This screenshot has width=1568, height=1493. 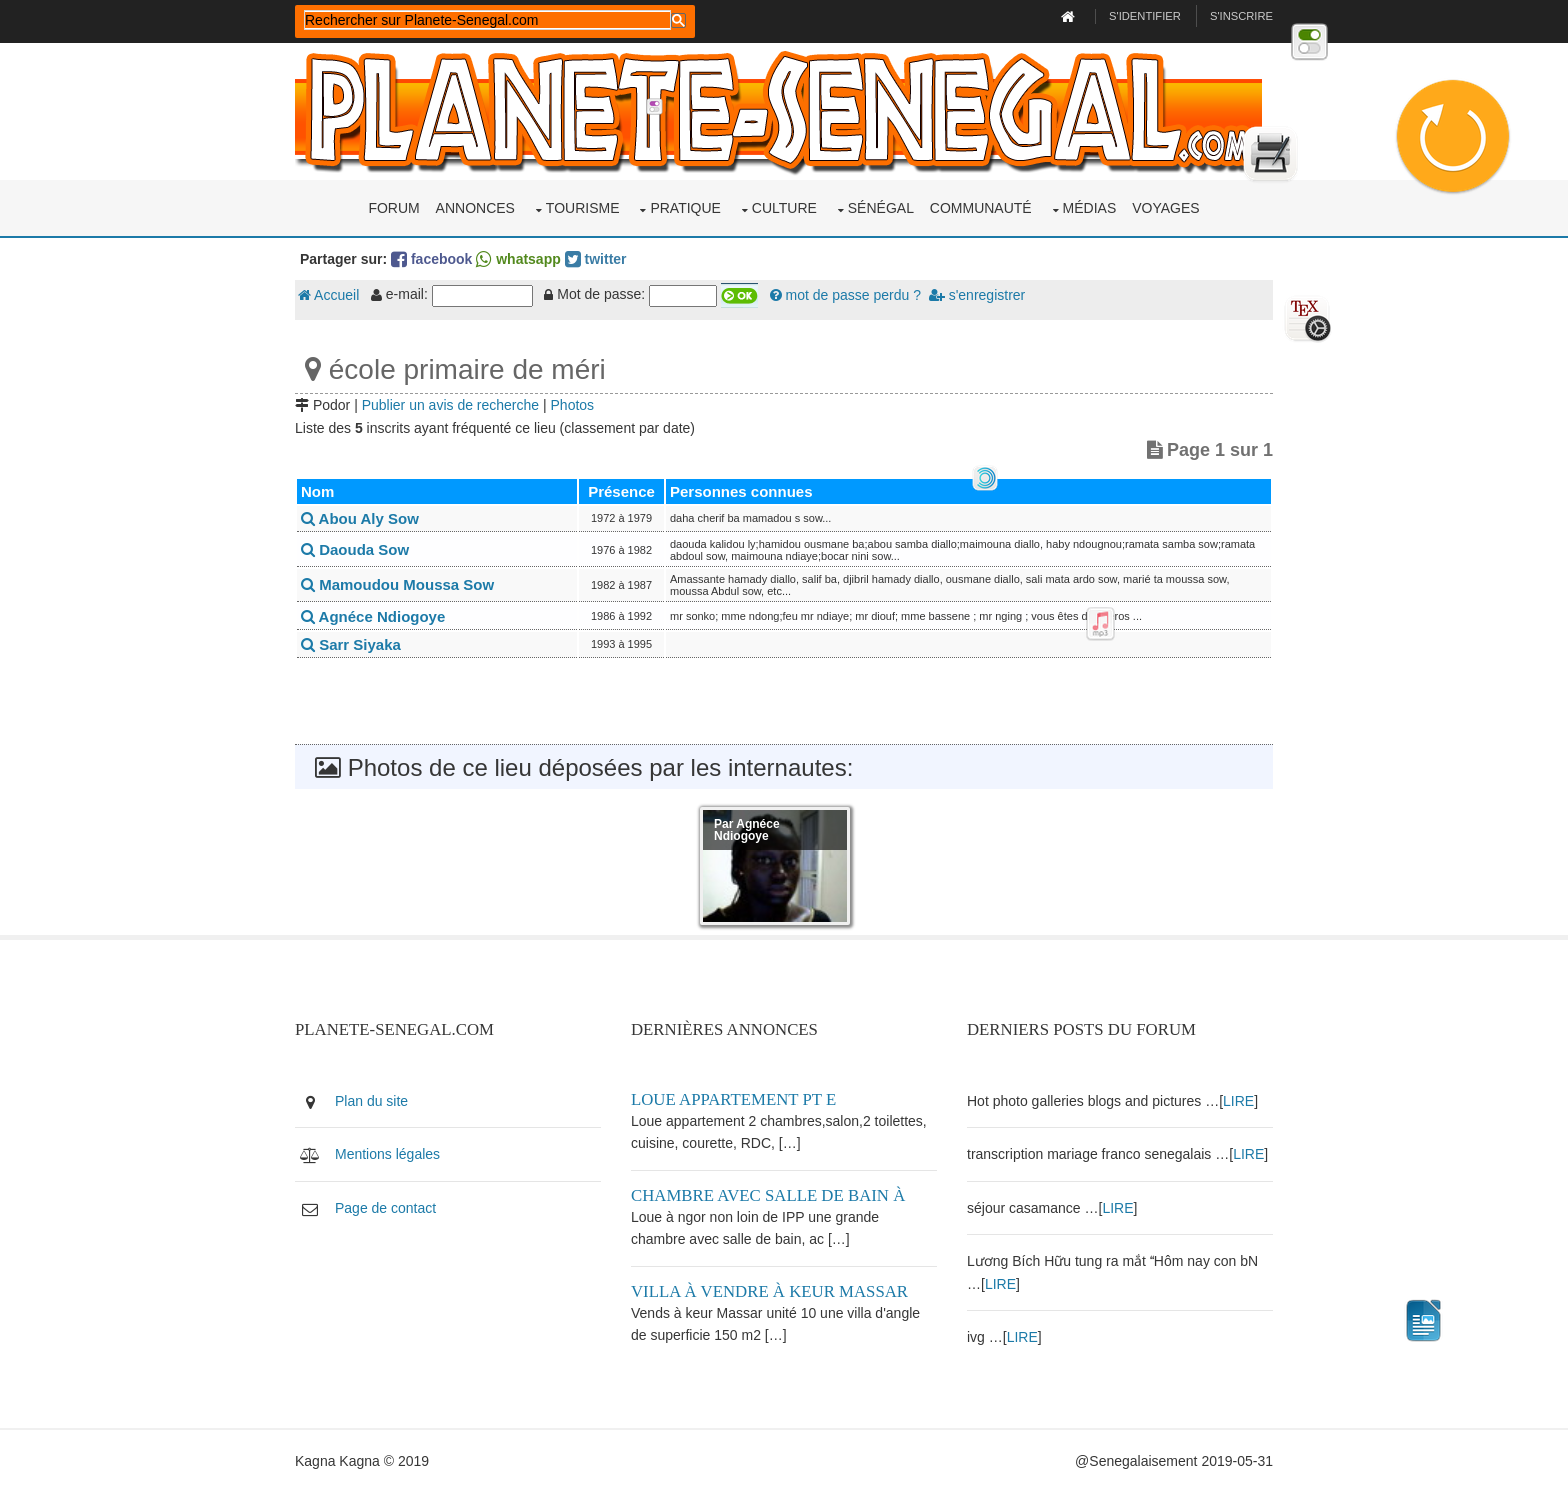 I want to click on an mp3 audio file, so click(x=1100, y=623).